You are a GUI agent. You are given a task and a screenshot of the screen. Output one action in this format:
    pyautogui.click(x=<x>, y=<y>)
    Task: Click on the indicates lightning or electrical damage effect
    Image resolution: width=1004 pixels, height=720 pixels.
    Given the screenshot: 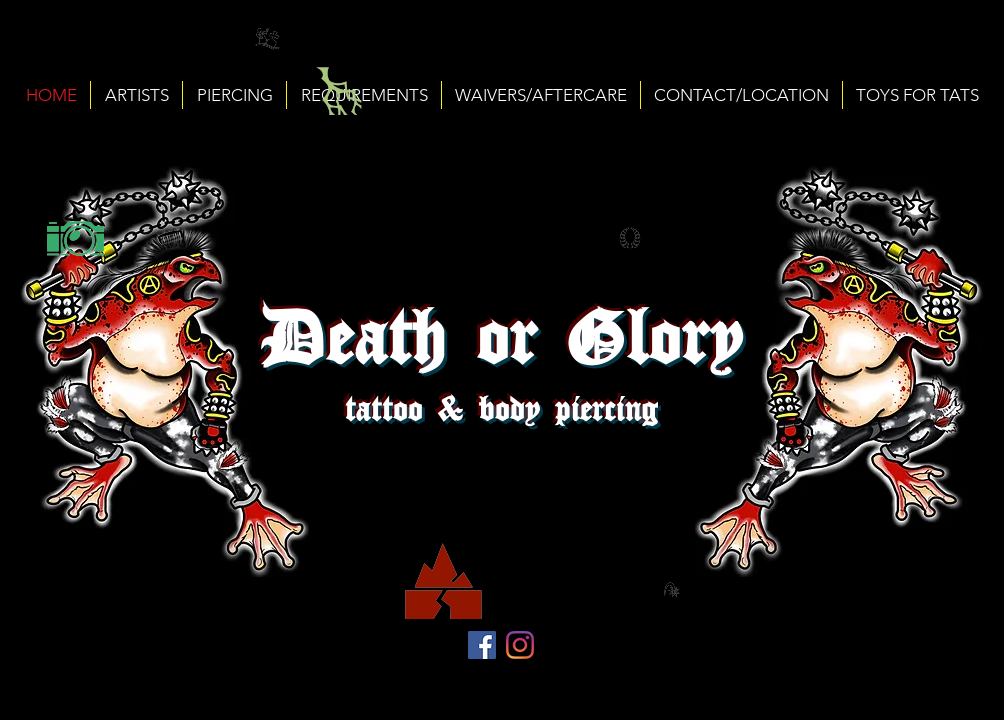 What is the action you would take?
    pyautogui.click(x=337, y=91)
    